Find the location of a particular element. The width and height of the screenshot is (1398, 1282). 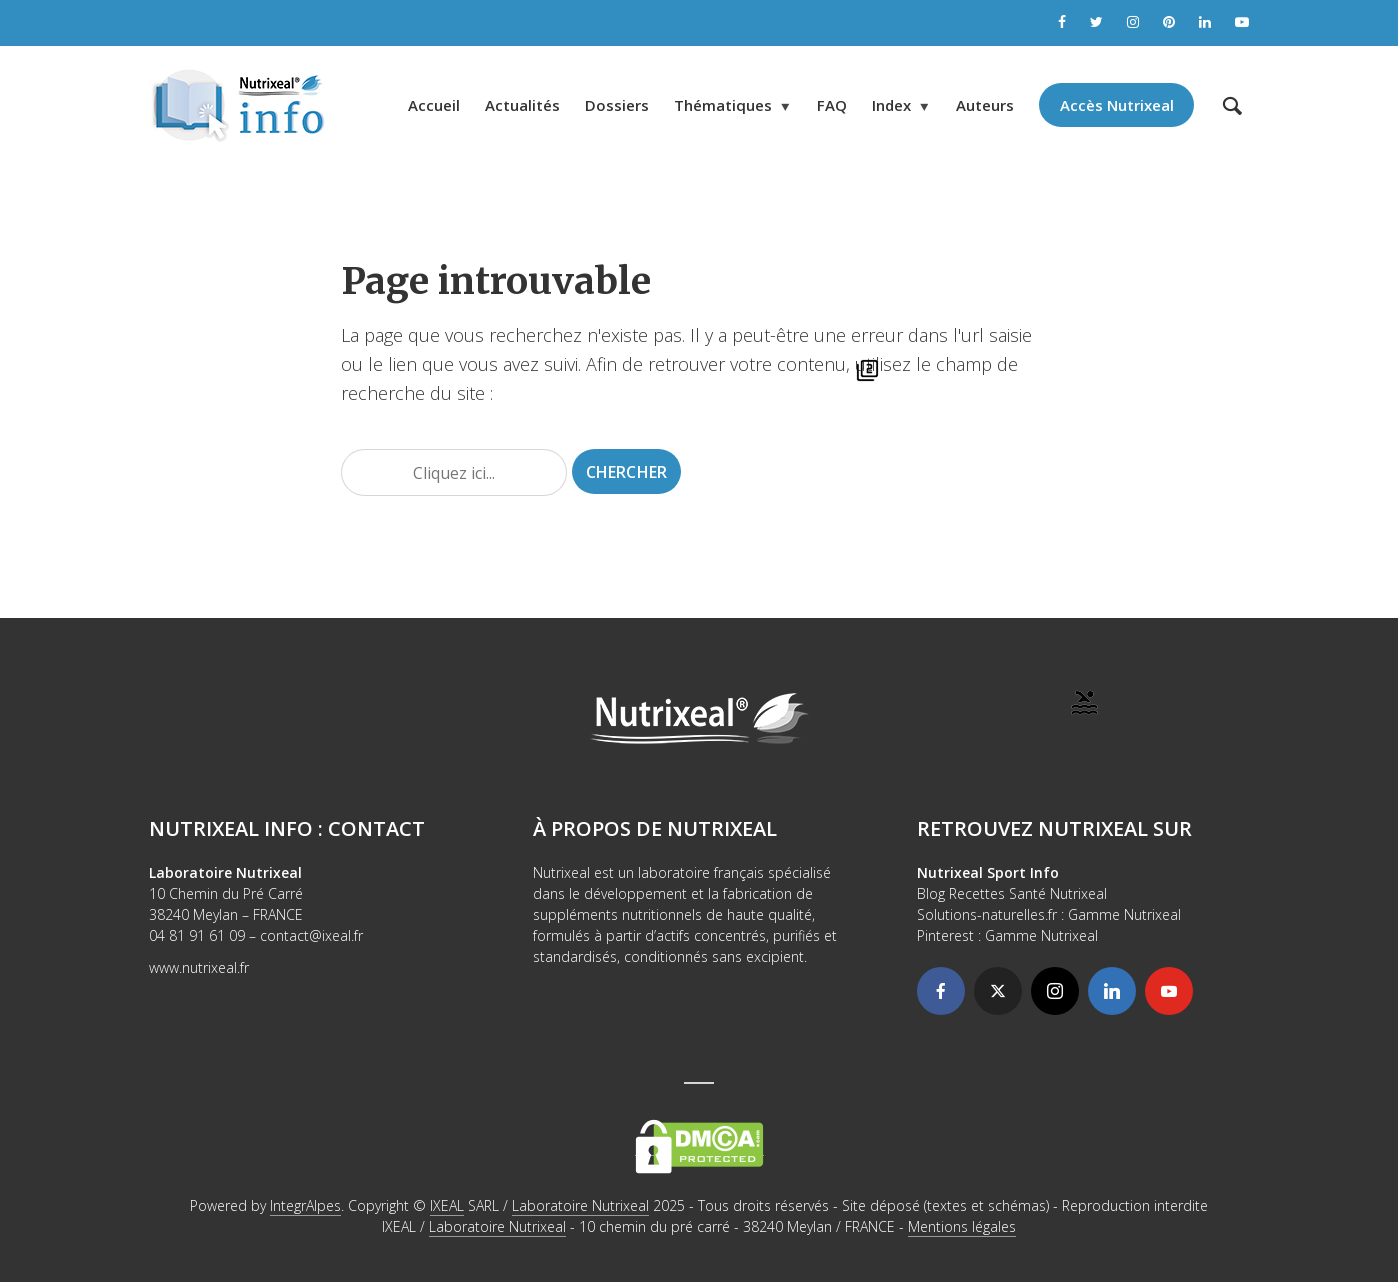

indicates 2 items selected or stacked is located at coordinates (867, 370).